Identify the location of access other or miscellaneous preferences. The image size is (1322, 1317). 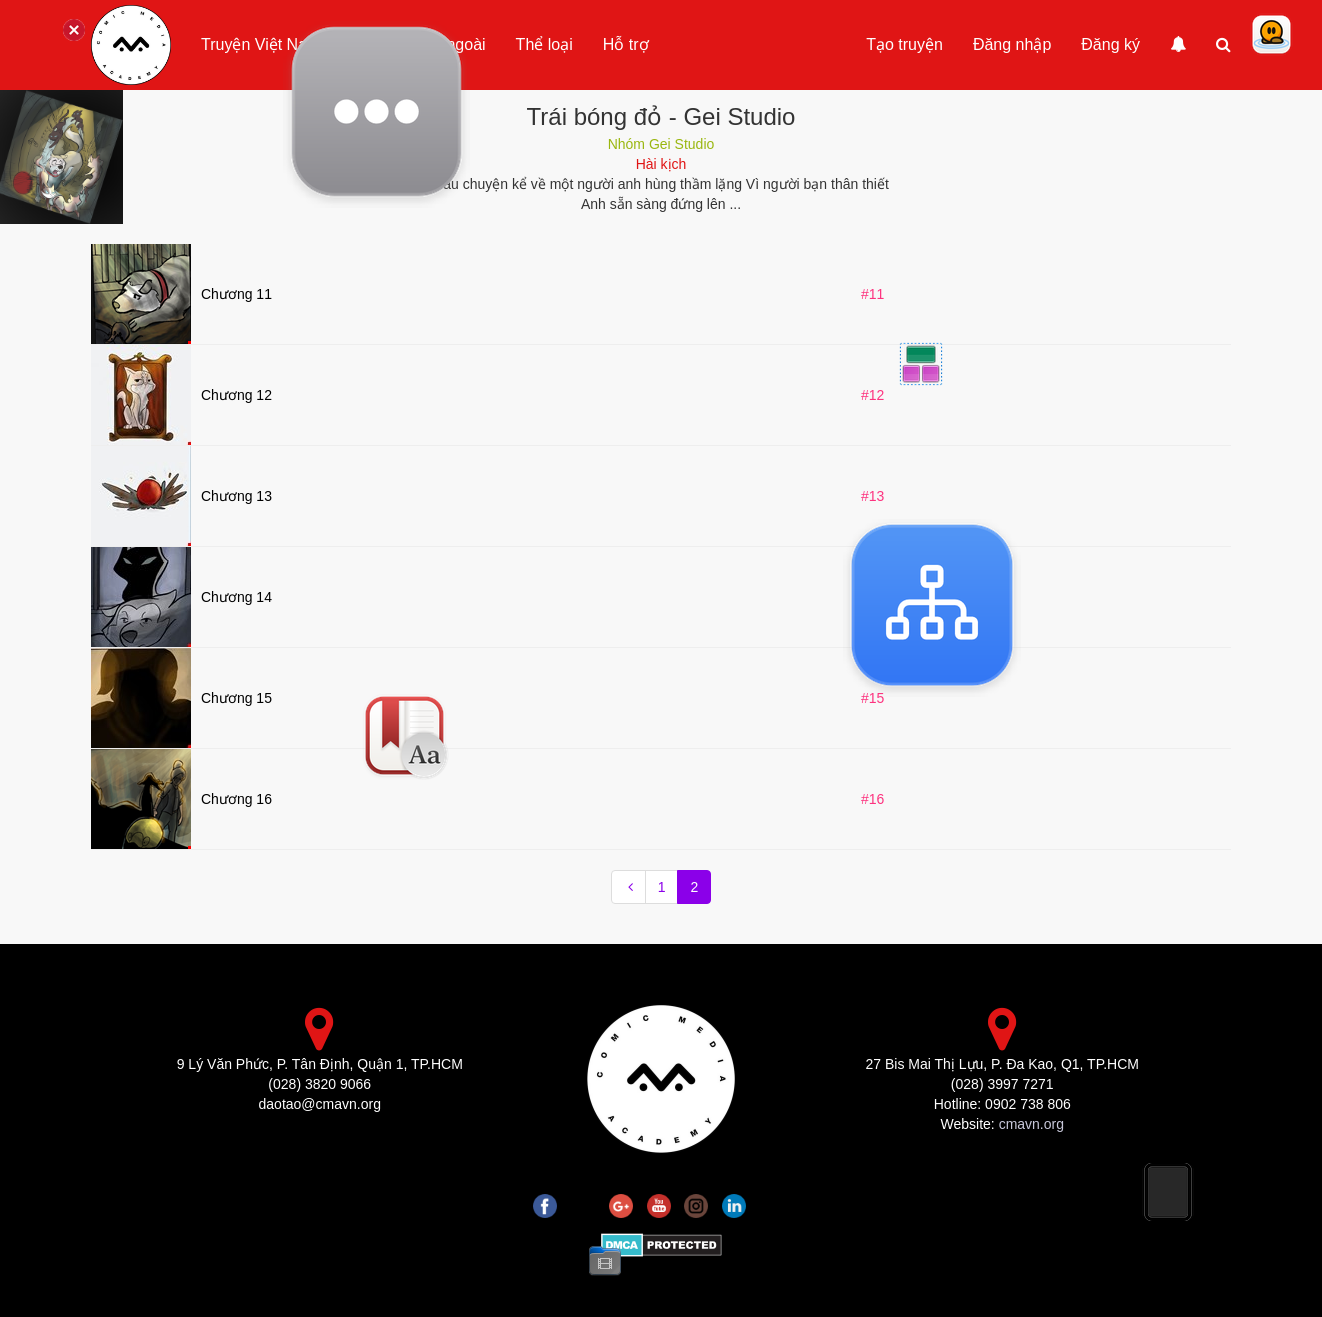
(376, 114).